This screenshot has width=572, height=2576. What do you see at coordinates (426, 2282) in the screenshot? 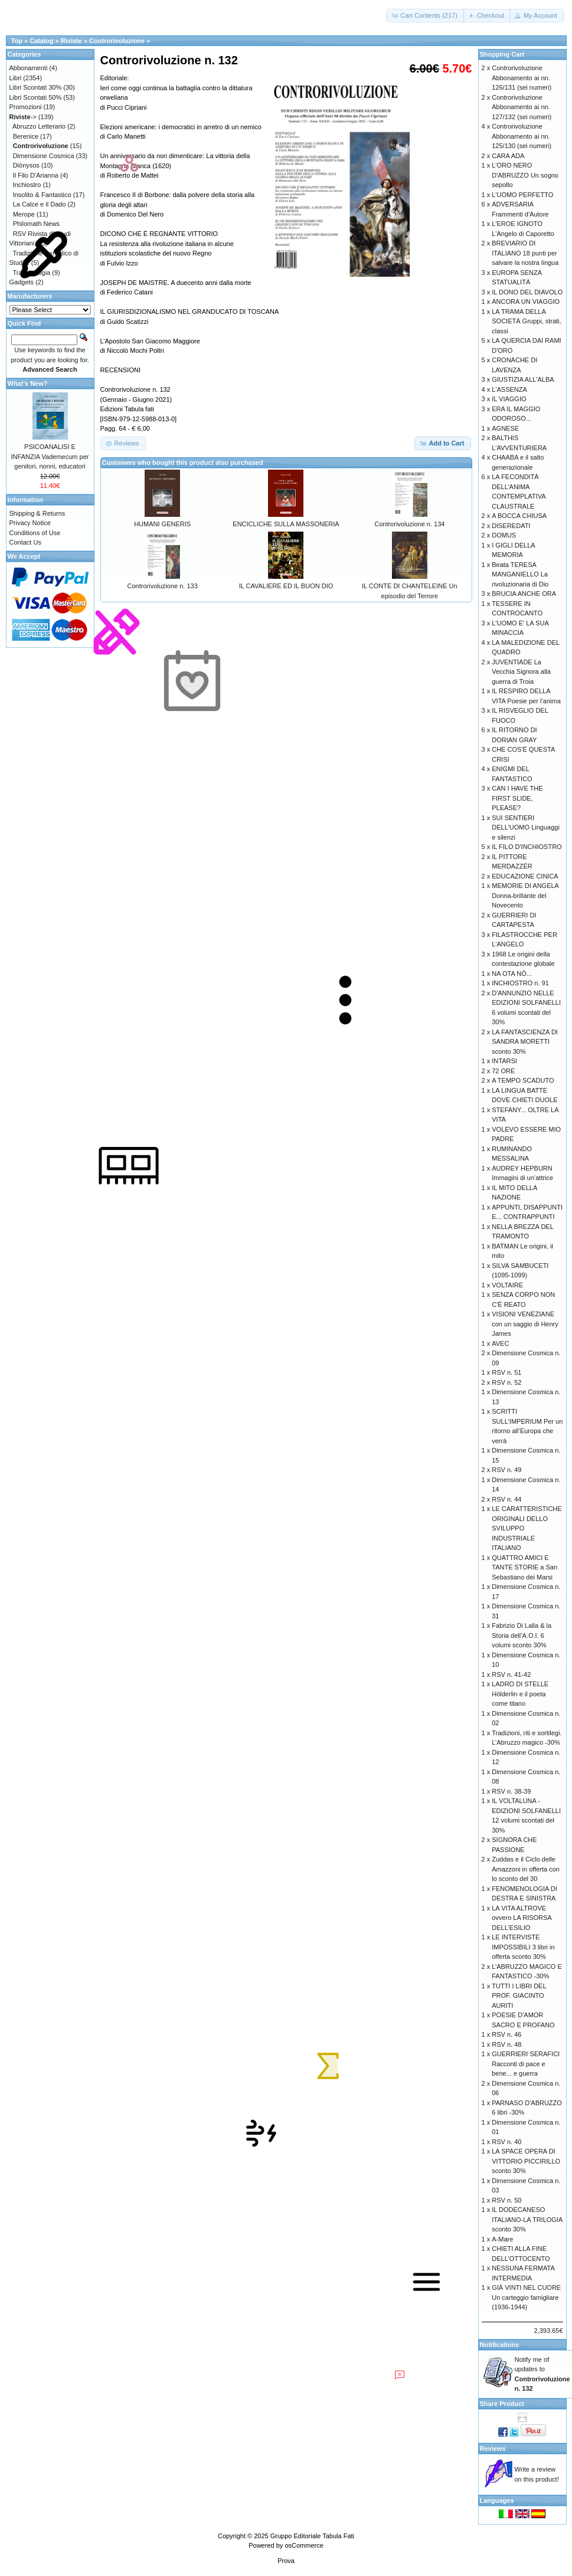
I see `open navigation menu` at bounding box center [426, 2282].